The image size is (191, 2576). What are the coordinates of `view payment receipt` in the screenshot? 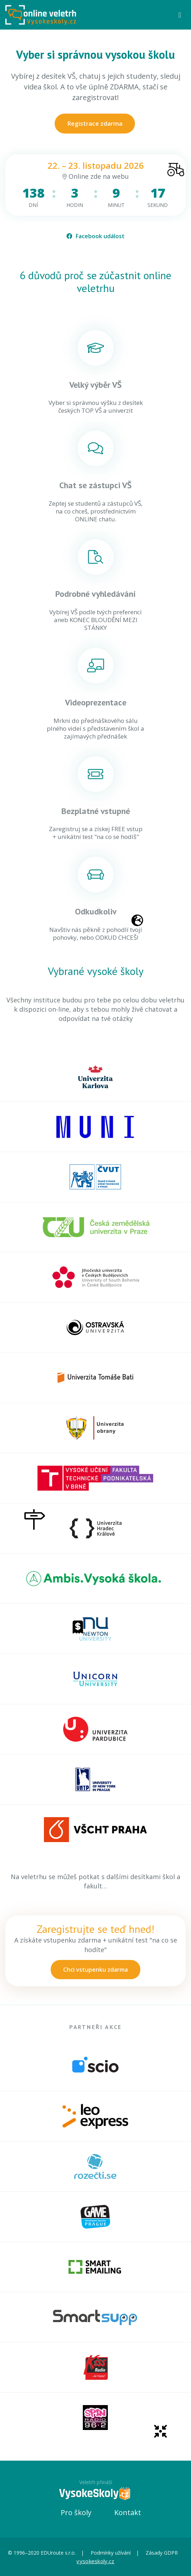 It's located at (78, 1627).